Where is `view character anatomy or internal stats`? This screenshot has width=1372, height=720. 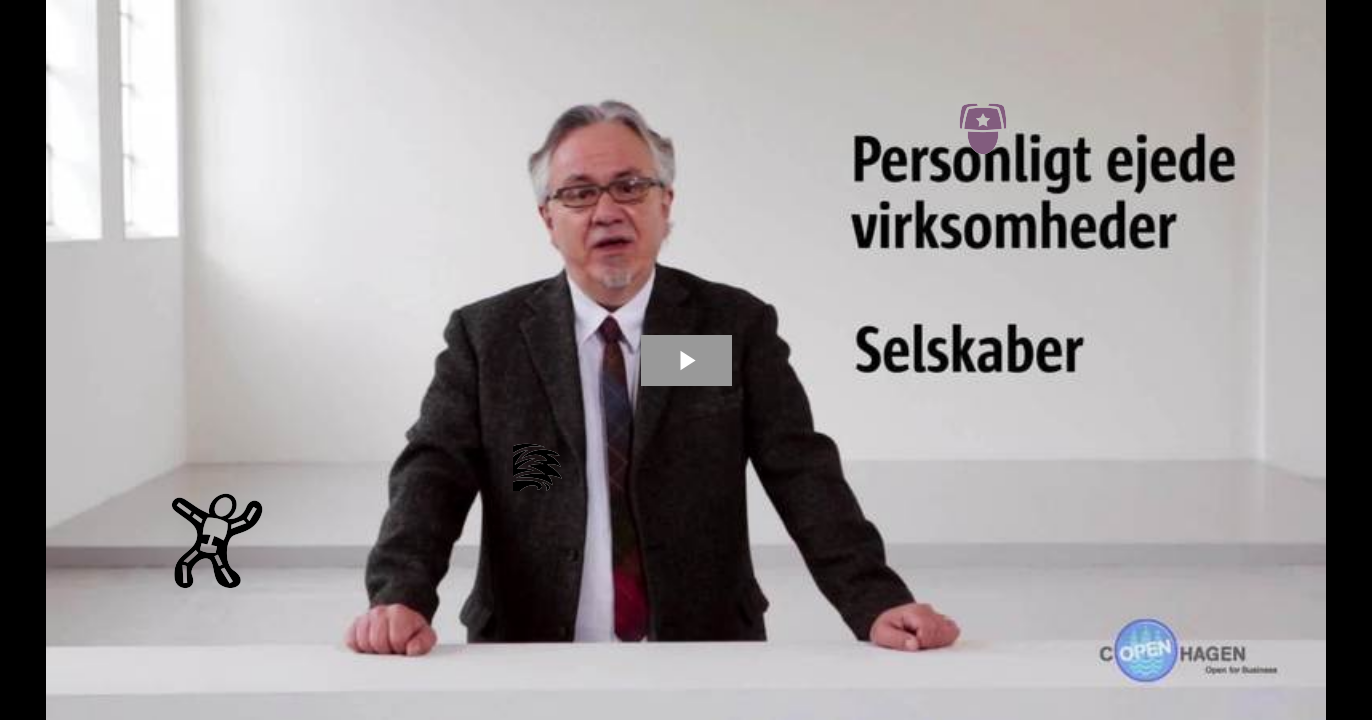
view character anatomy or internal stats is located at coordinates (217, 541).